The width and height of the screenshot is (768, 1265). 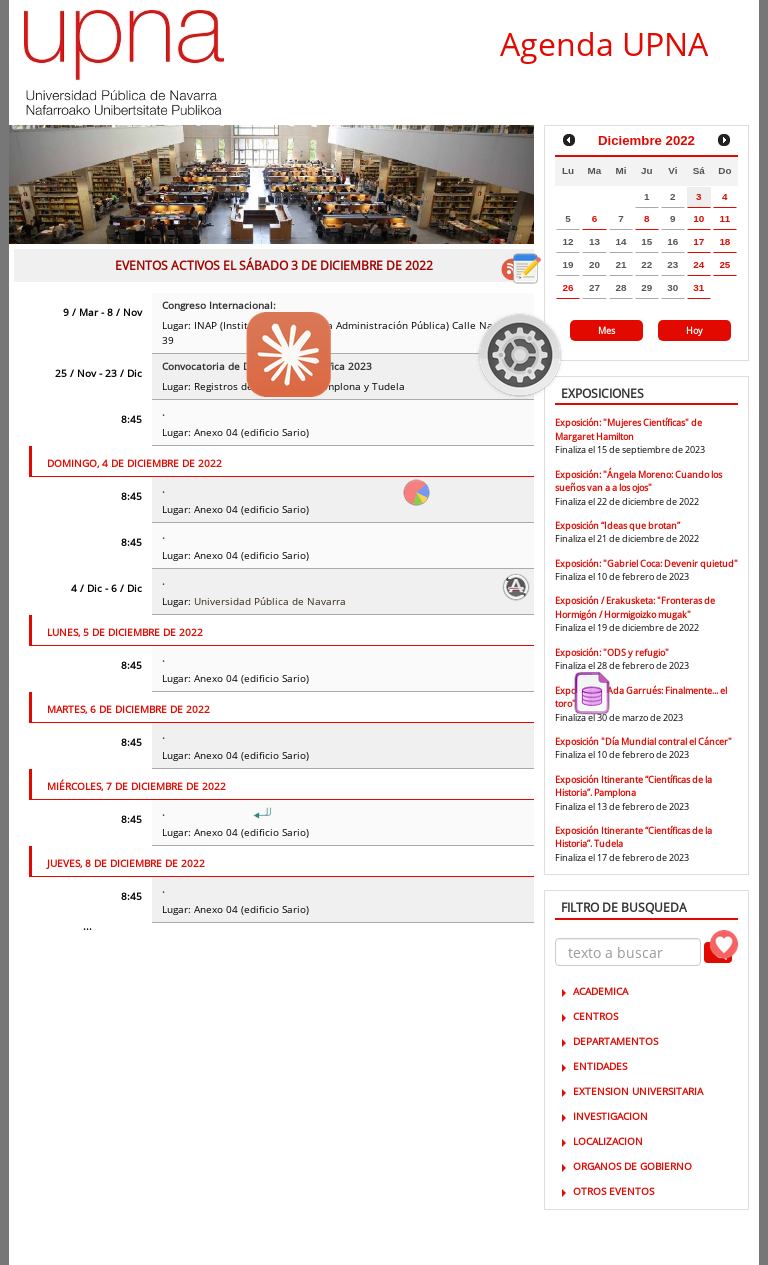 I want to click on open the software updater application, so click(x=516, y=587).